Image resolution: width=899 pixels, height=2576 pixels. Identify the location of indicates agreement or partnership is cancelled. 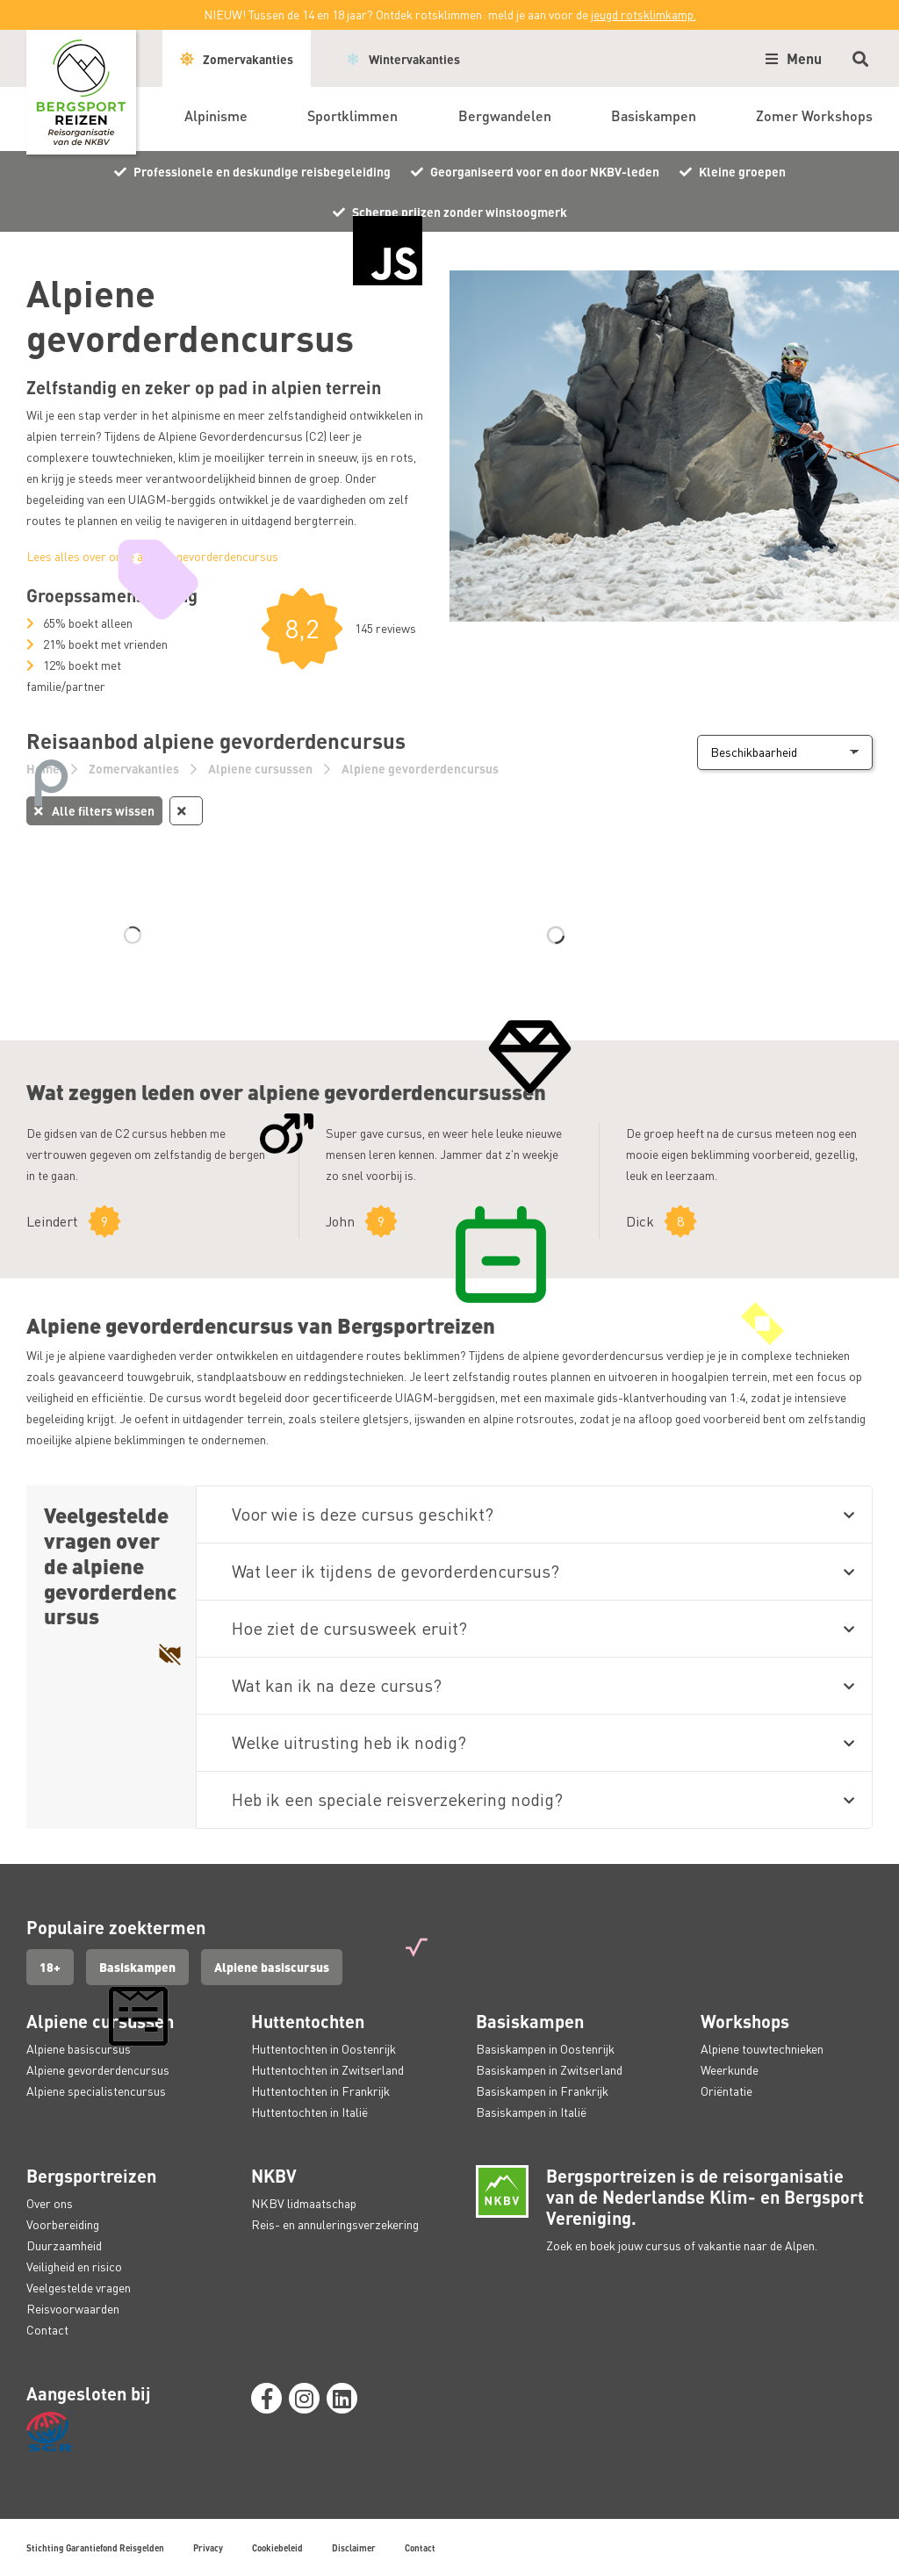
(169, 1654).